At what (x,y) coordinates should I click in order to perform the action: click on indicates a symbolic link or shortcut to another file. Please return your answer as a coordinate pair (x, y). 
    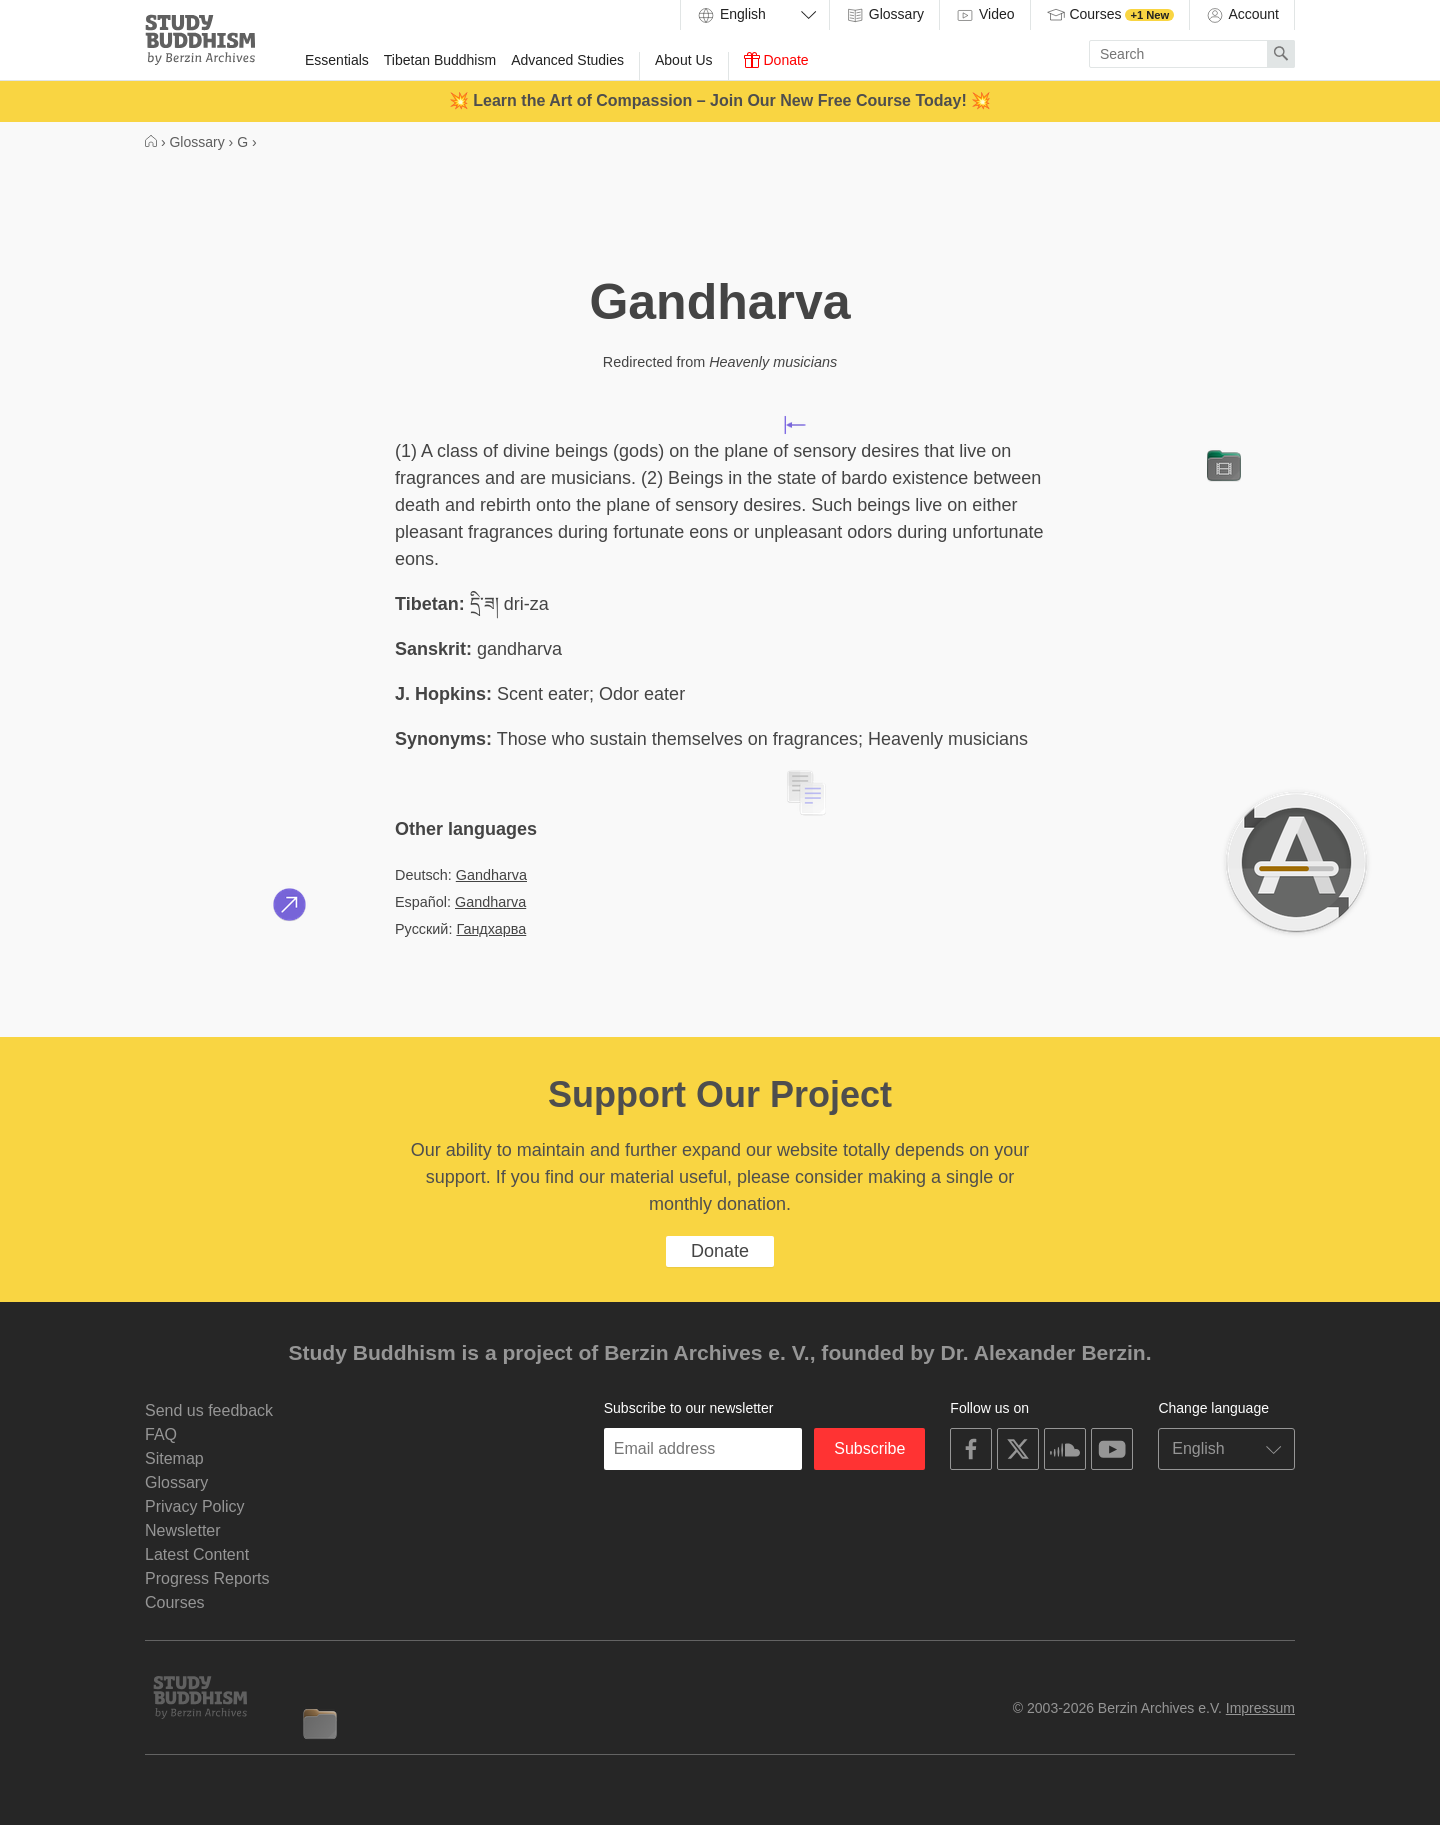
    Looking at the image, I should click on (289, 904).